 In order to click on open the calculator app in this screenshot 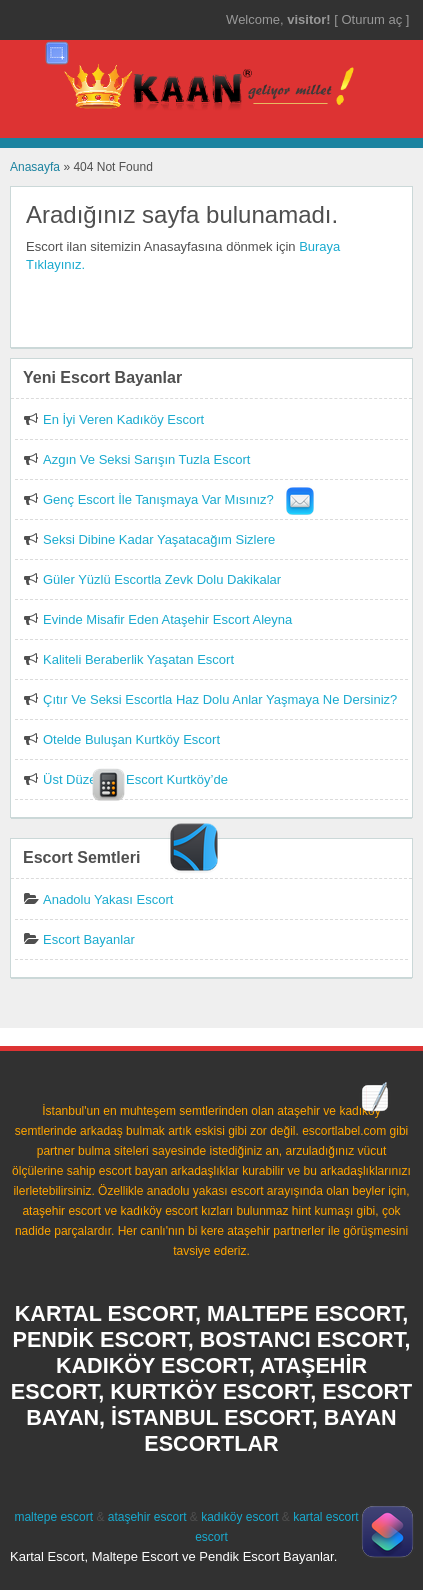, I will do `click(108, 784)`.